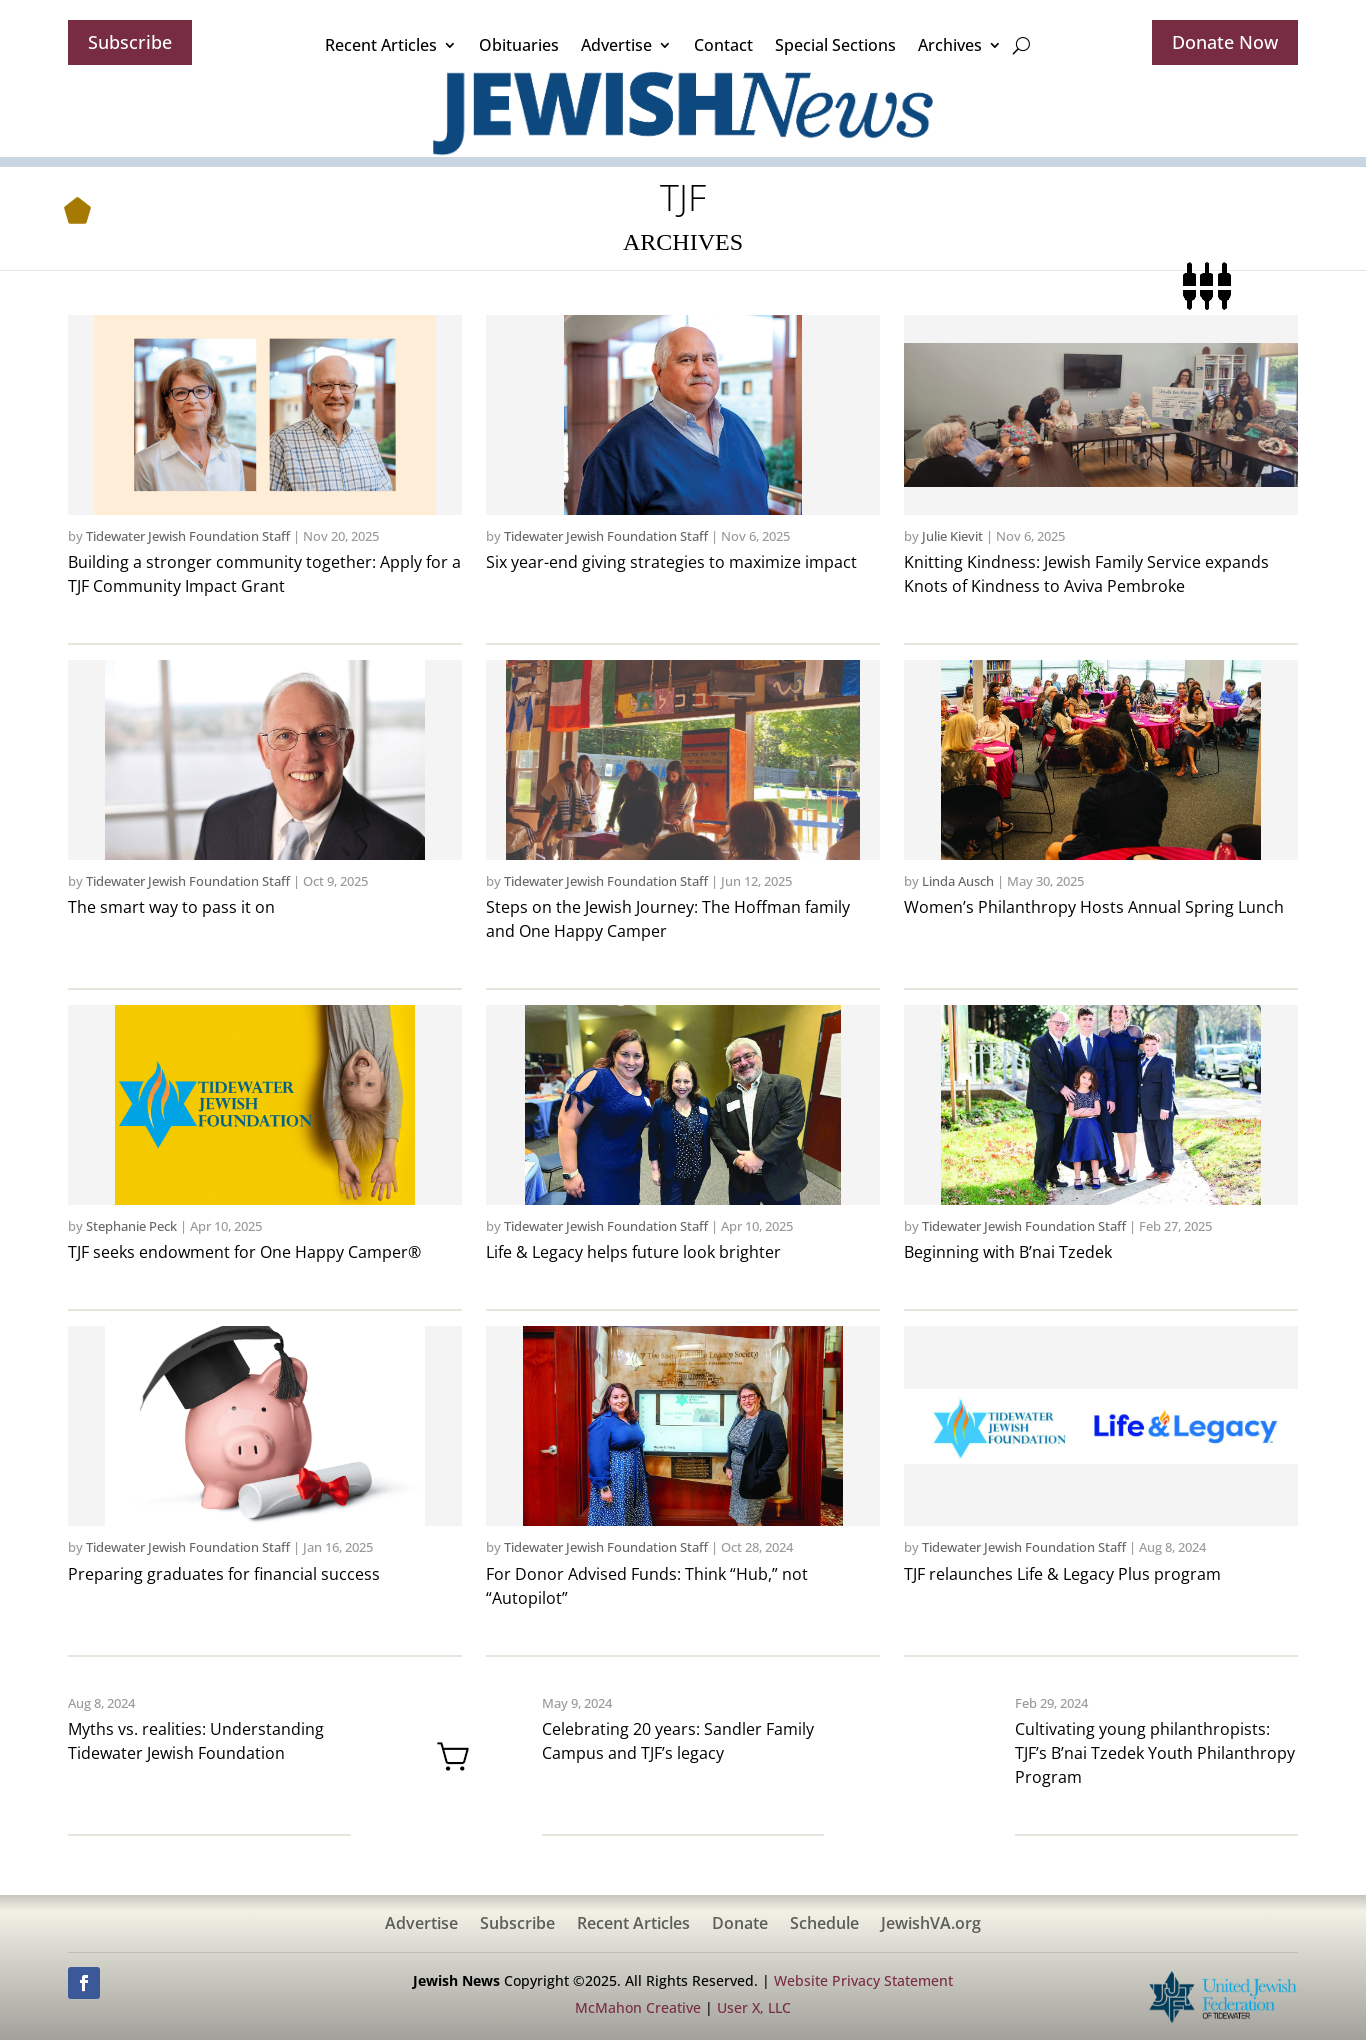 The height and width of the screenshot is (2040, 1366). What do you see at coordinates (77, 211) in the screenshot?
I see `indicates a pentagon shape or geometric element` at bounding box center [77, 211].